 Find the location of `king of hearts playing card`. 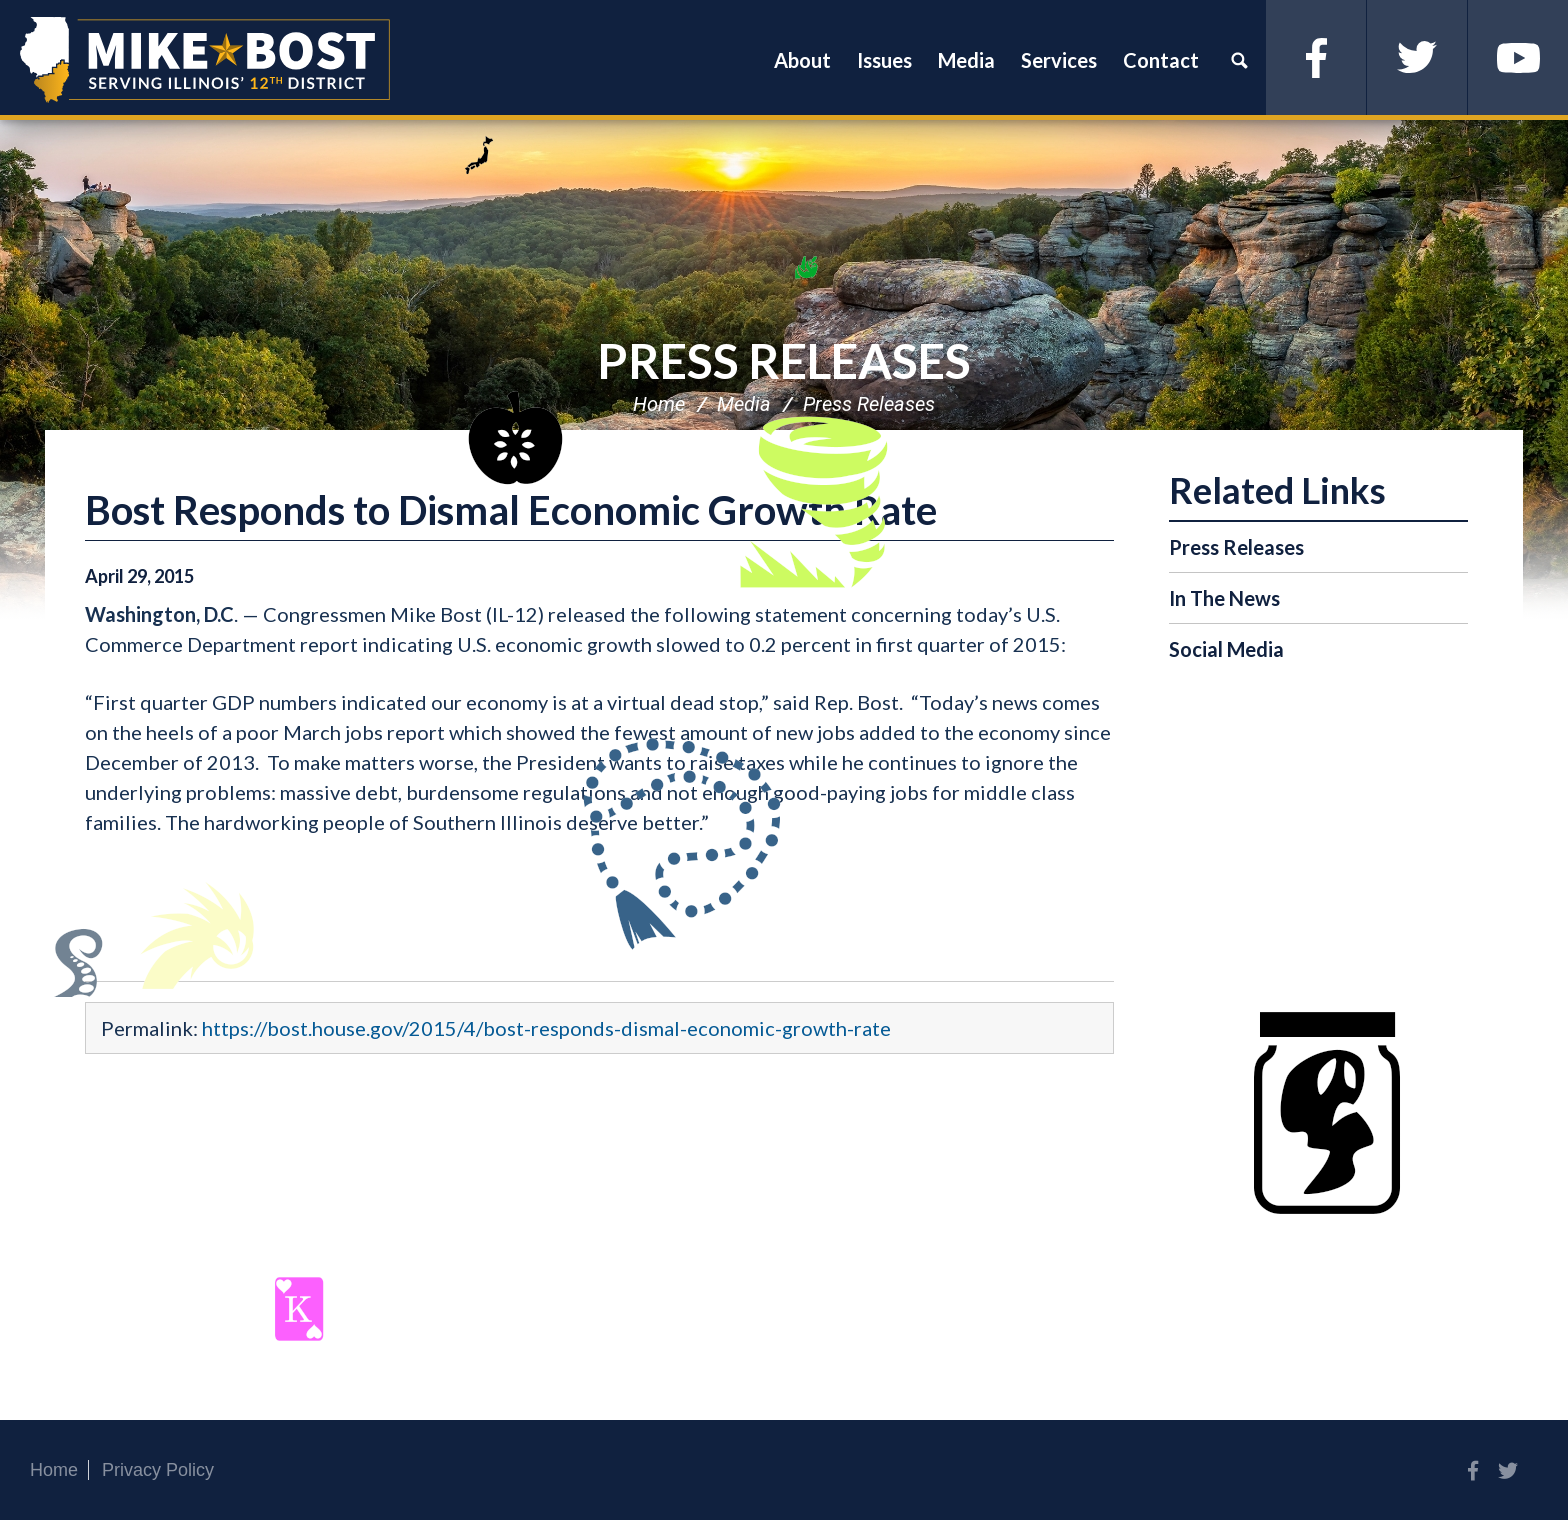

king of hearts playing card is located at coordinates (299, 1309).